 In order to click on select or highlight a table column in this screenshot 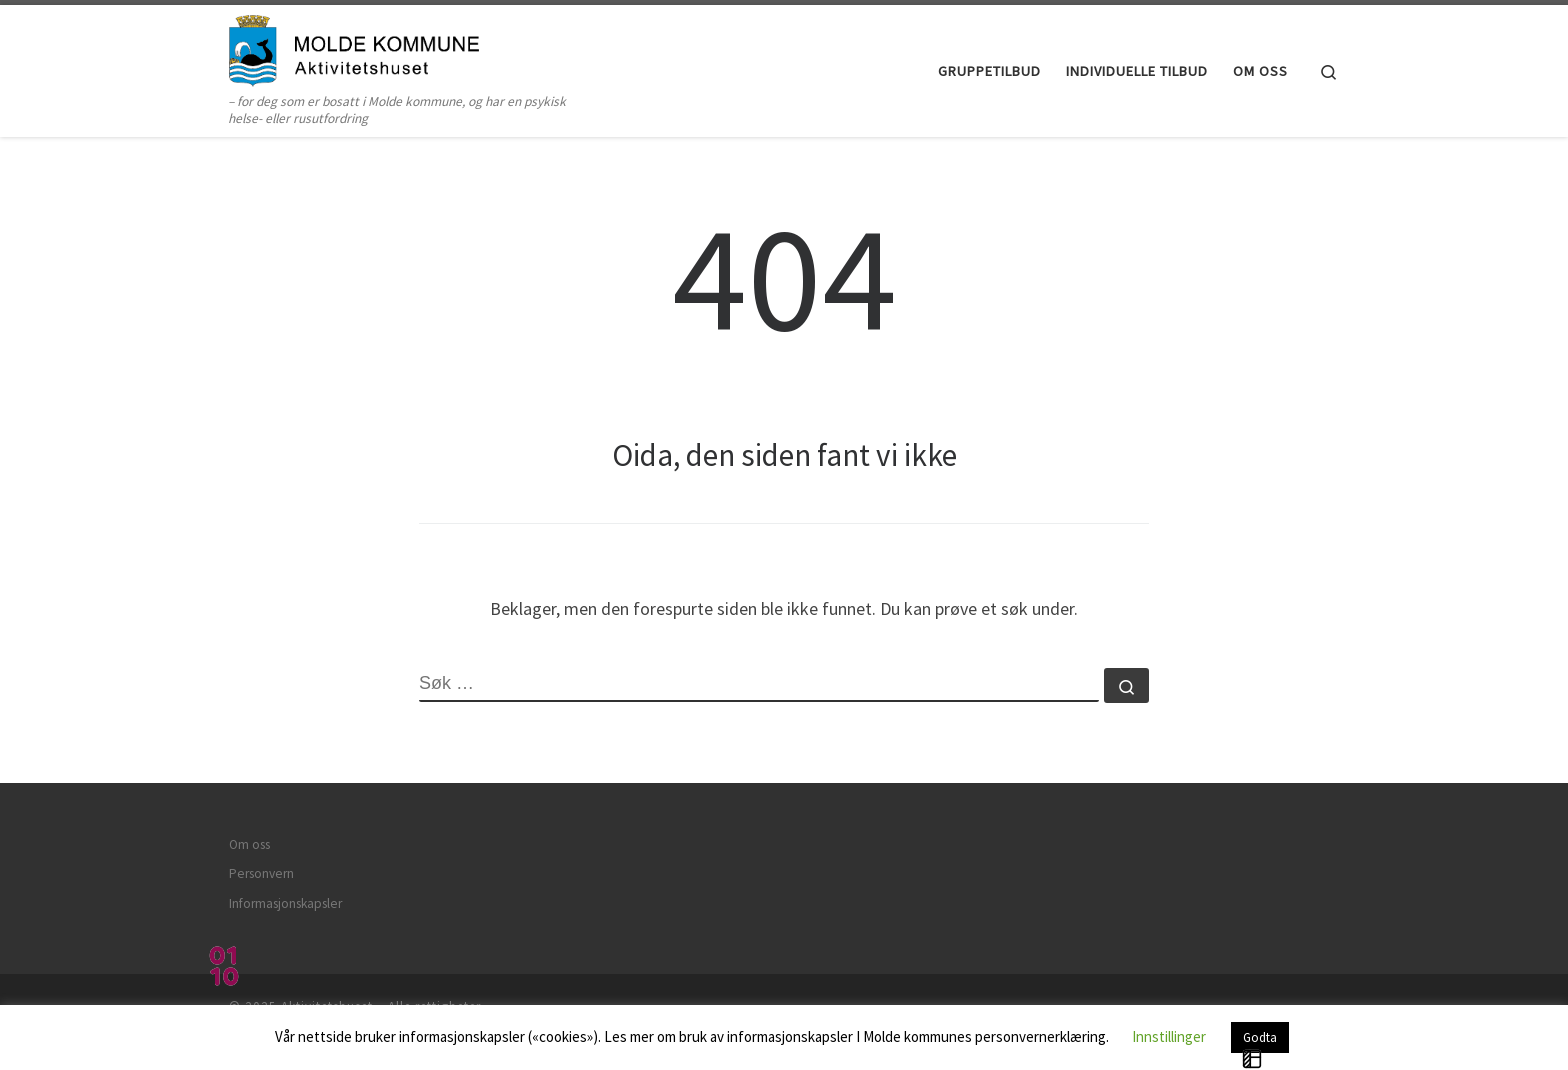, I will do `click(1252, 1059)`.